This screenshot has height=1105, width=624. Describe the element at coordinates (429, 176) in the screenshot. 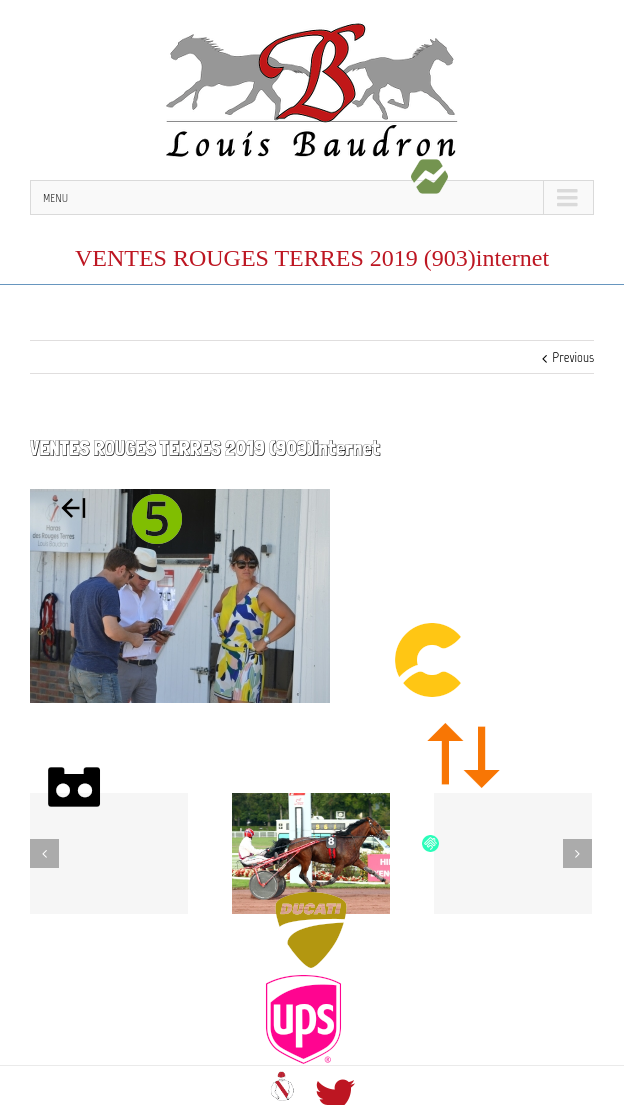

I see `open Baremetrics dashboard` at that location.